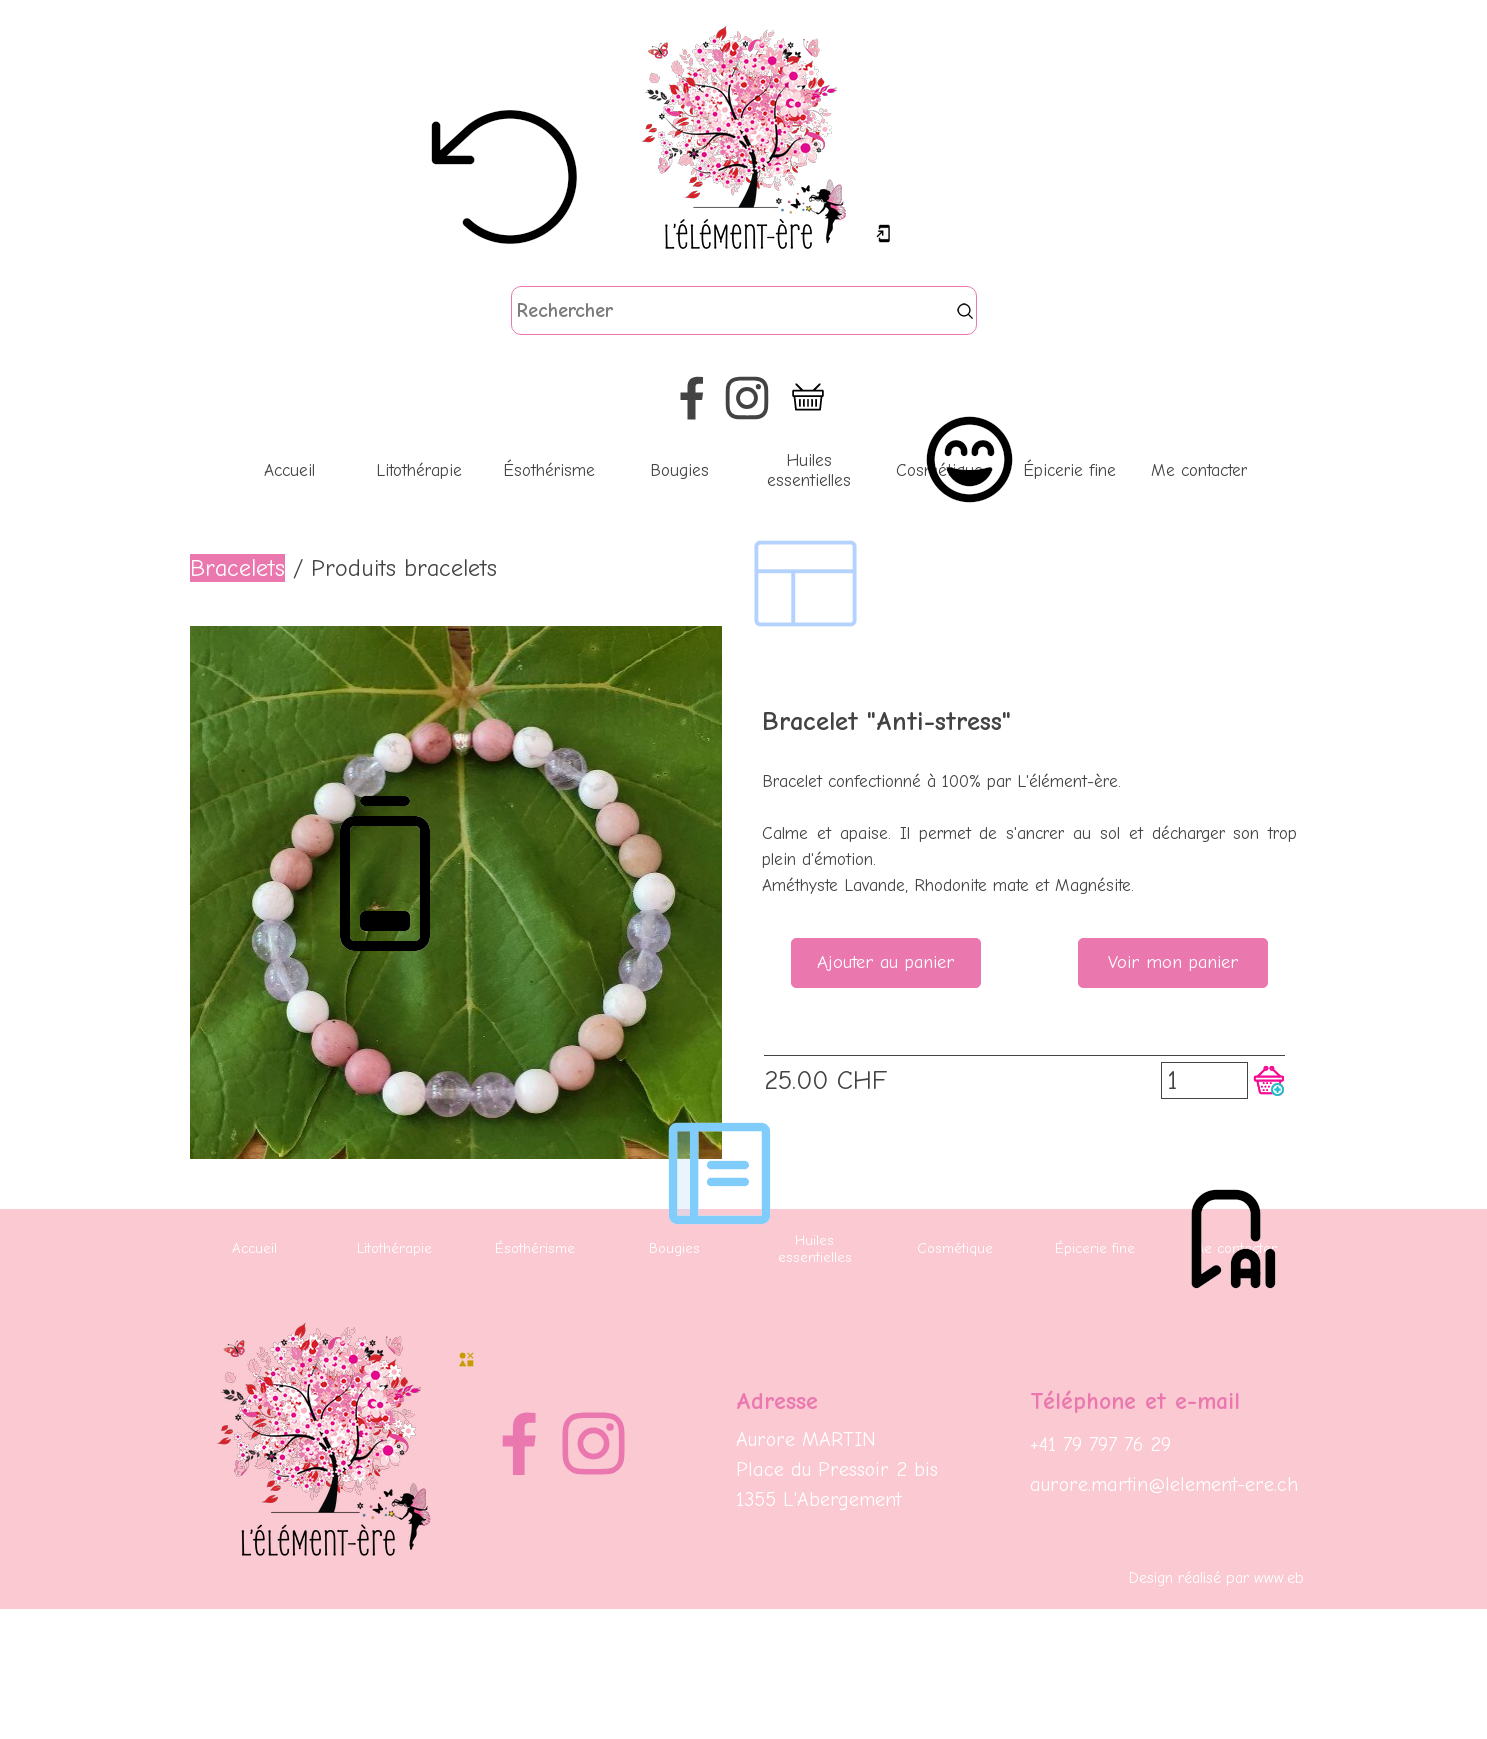 The height and width of the screenshot is (1739, 1487). I want to click on add a happy reaction or emoji, so click(969, 459).